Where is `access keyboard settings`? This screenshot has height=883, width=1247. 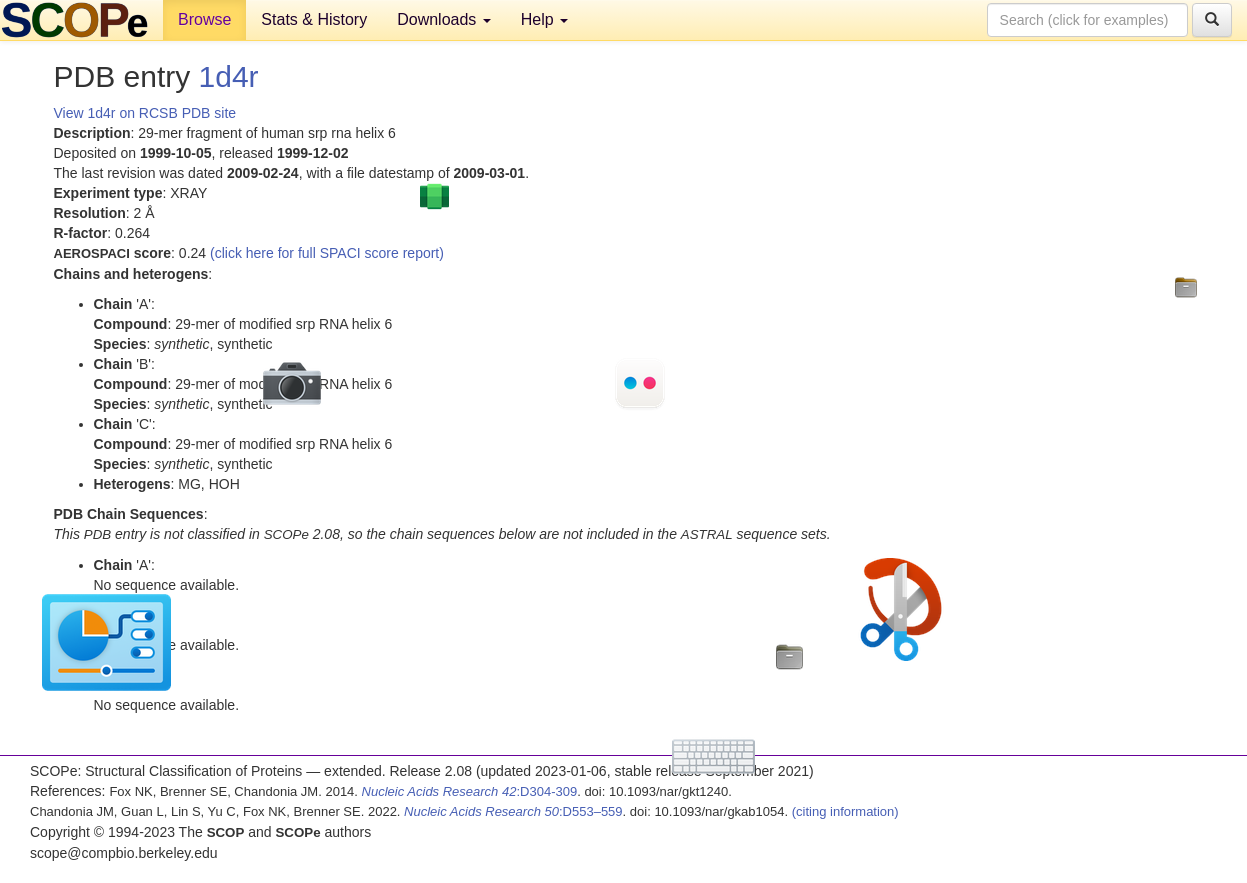
access keyboard settings is located at coordinates (713, 756).